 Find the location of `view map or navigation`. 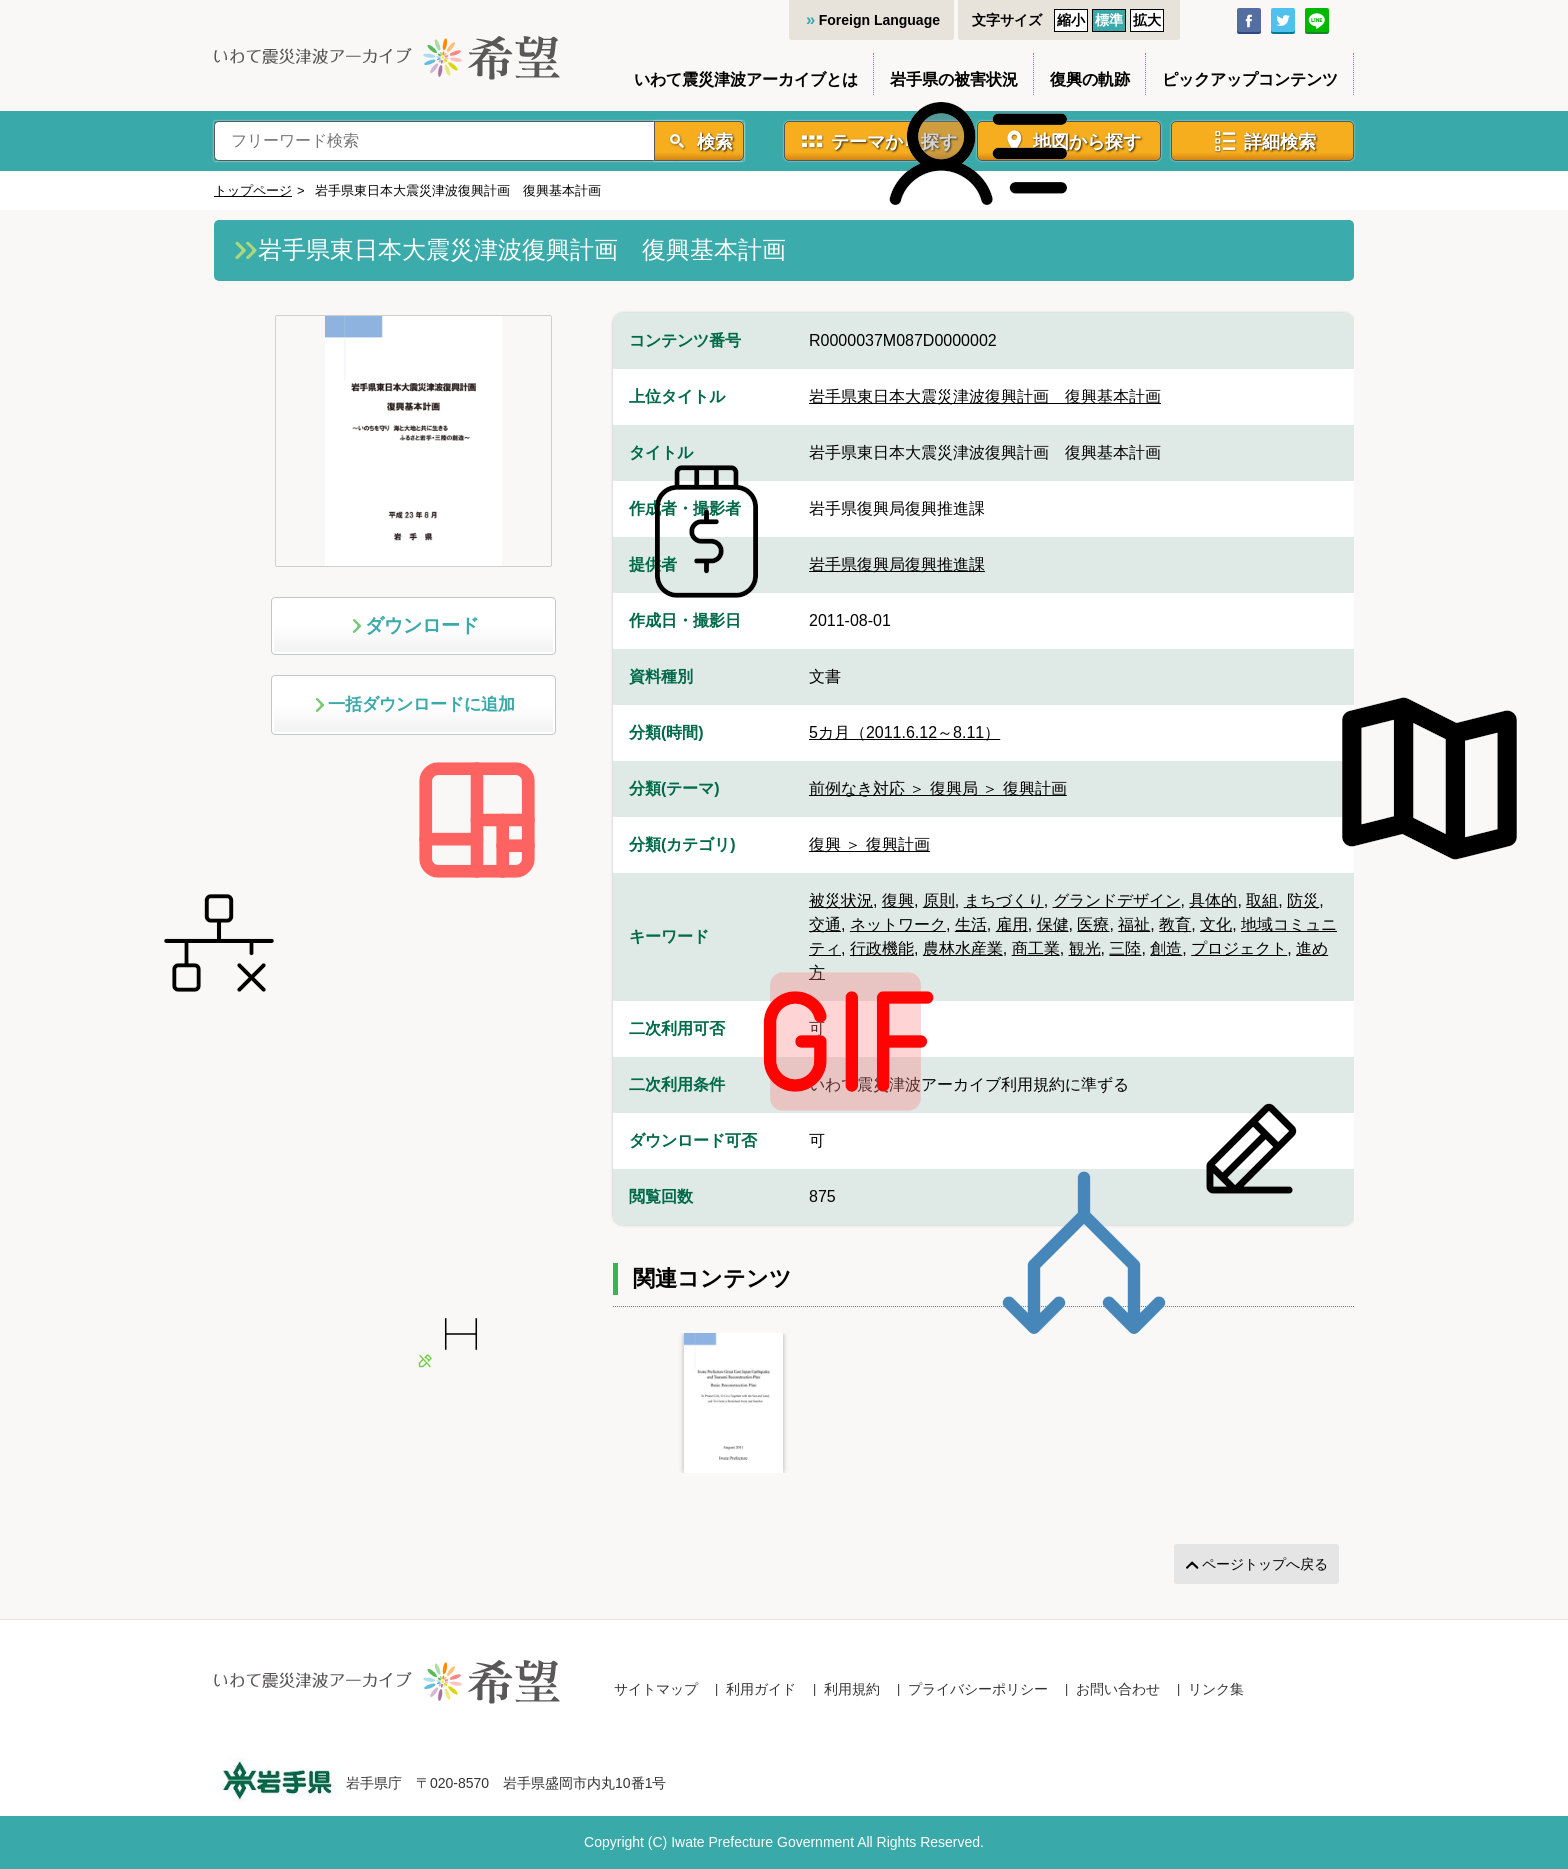

view map or navigation is located at coordinates (1429, 778).